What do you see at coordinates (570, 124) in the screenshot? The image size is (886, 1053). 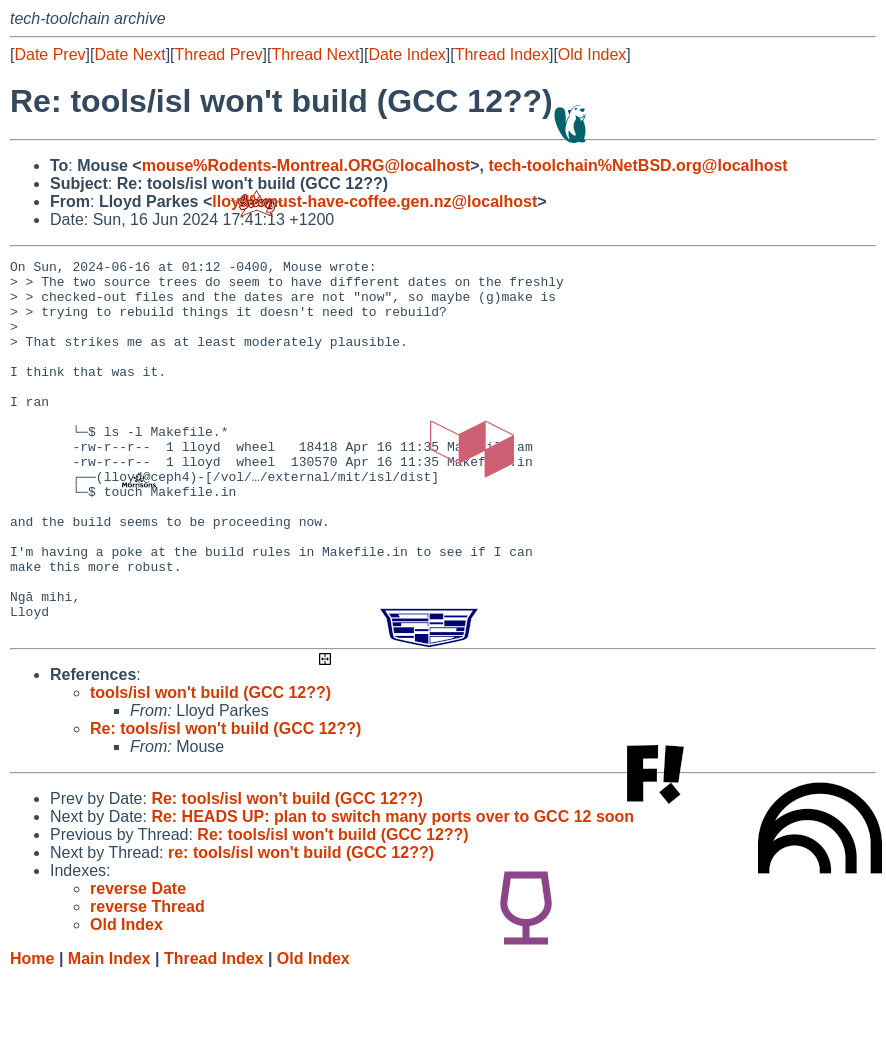 I see `open dbeaver database management application` at bounding box center [570, 124].